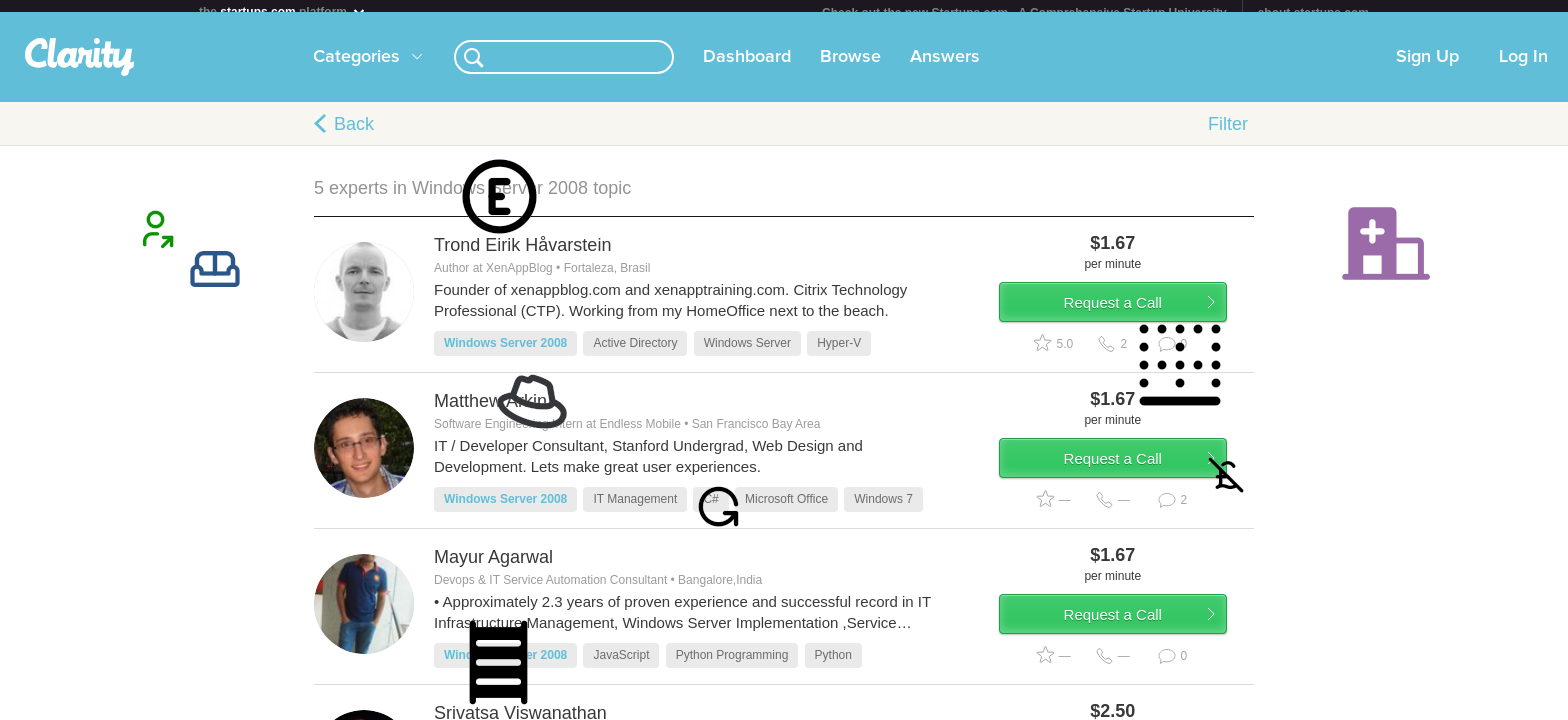 This screenshot has width=1568, height=720. I want to click on apply border to bottom edge of cell or element, so click(1180, 365).